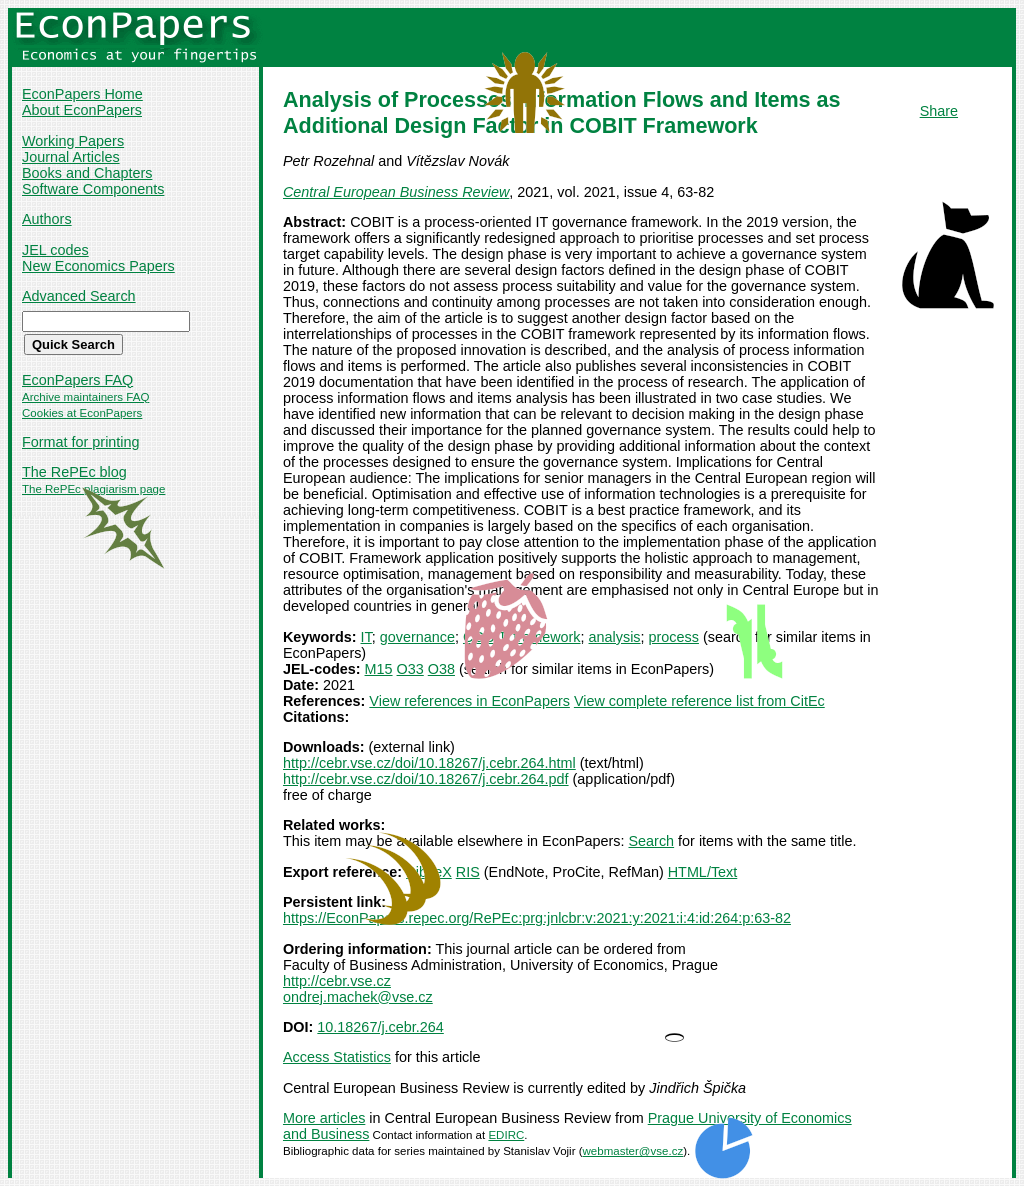  What do you see at coordinates (724, 1148) in the screenshot?
I see `view analytics or statistics breakdown` at bounding box center [724, 1148].